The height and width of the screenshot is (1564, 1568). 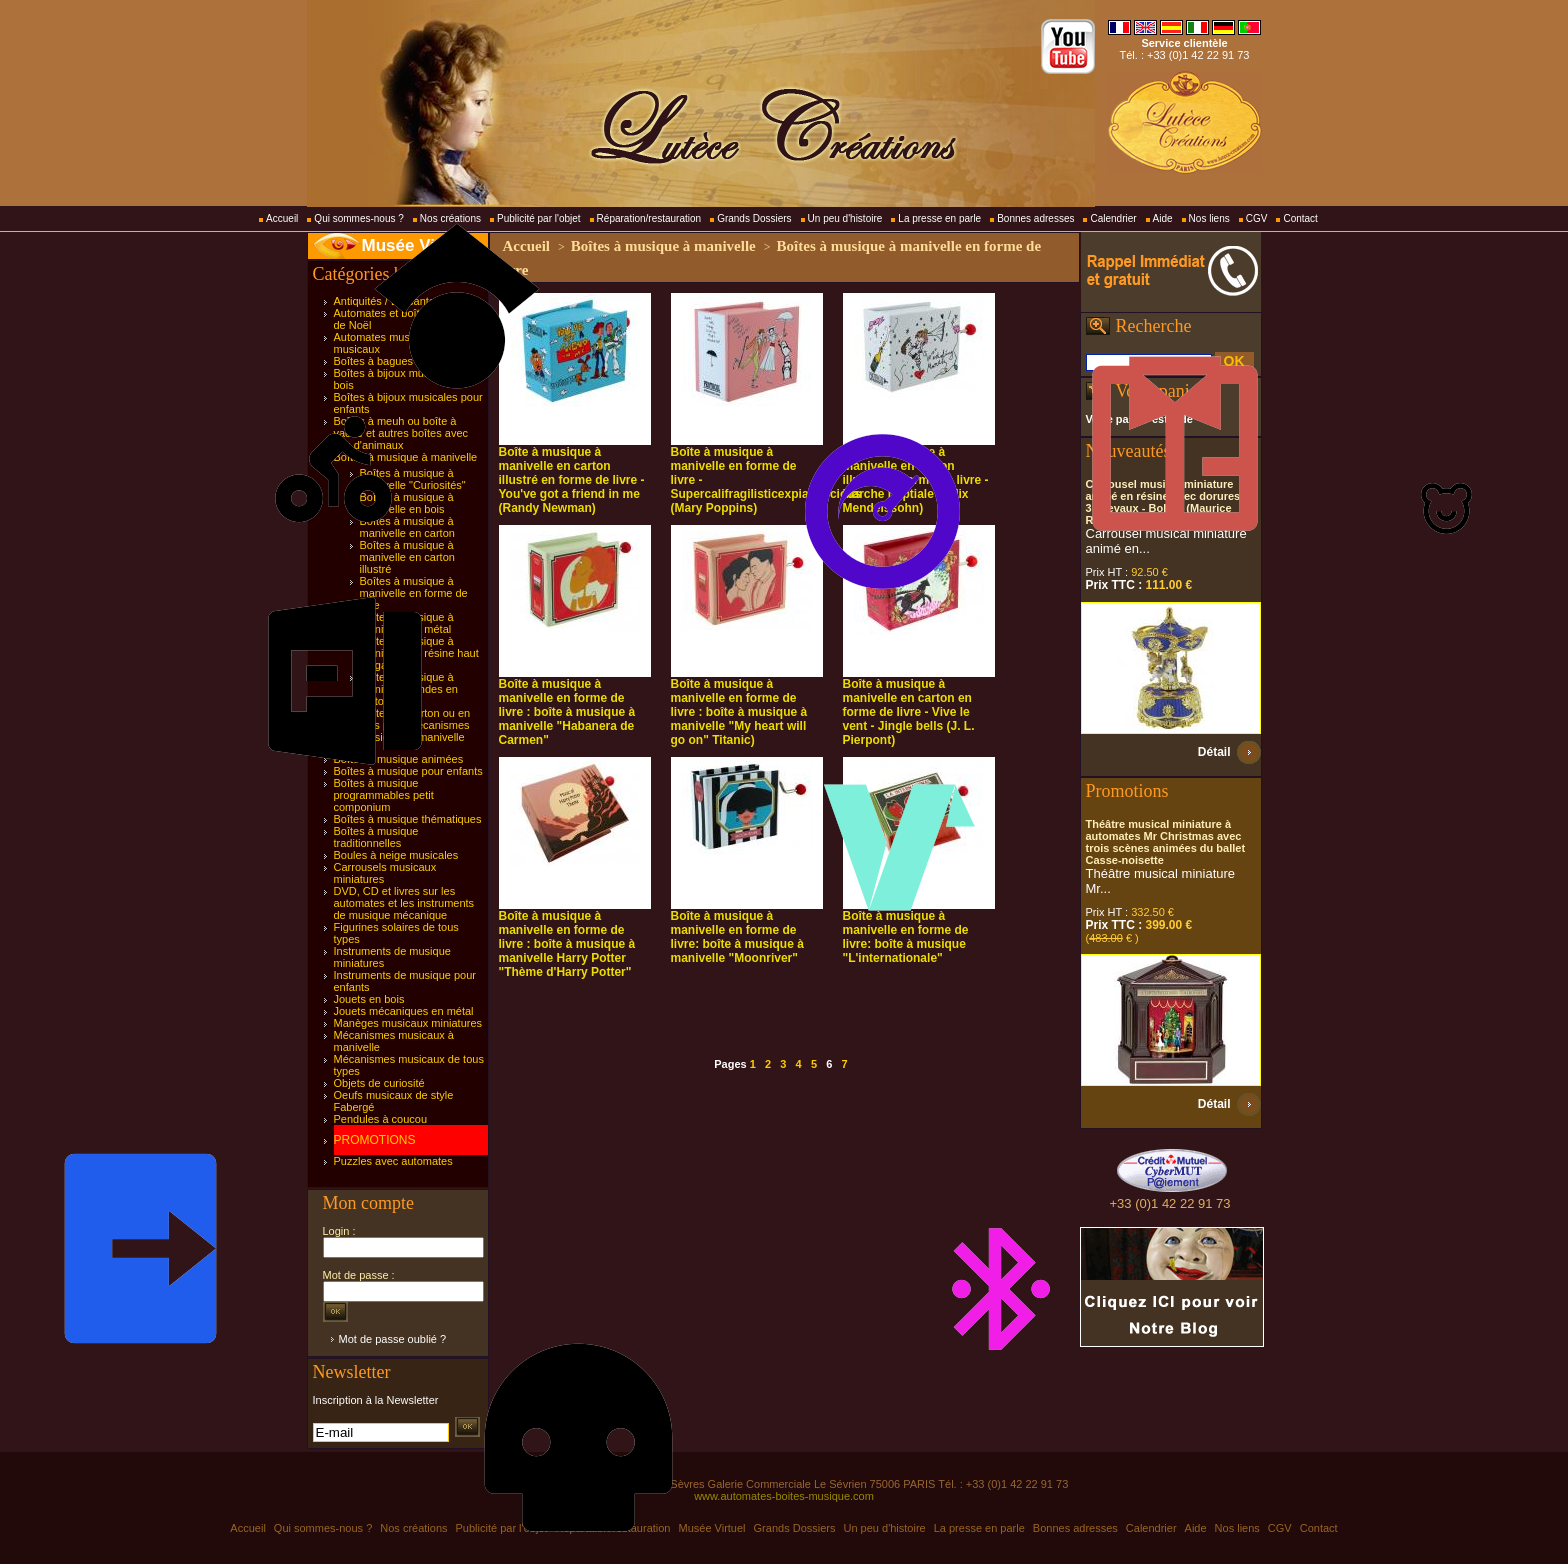 I want to click on view cycling or bike routes, so click(x=333, y=474).